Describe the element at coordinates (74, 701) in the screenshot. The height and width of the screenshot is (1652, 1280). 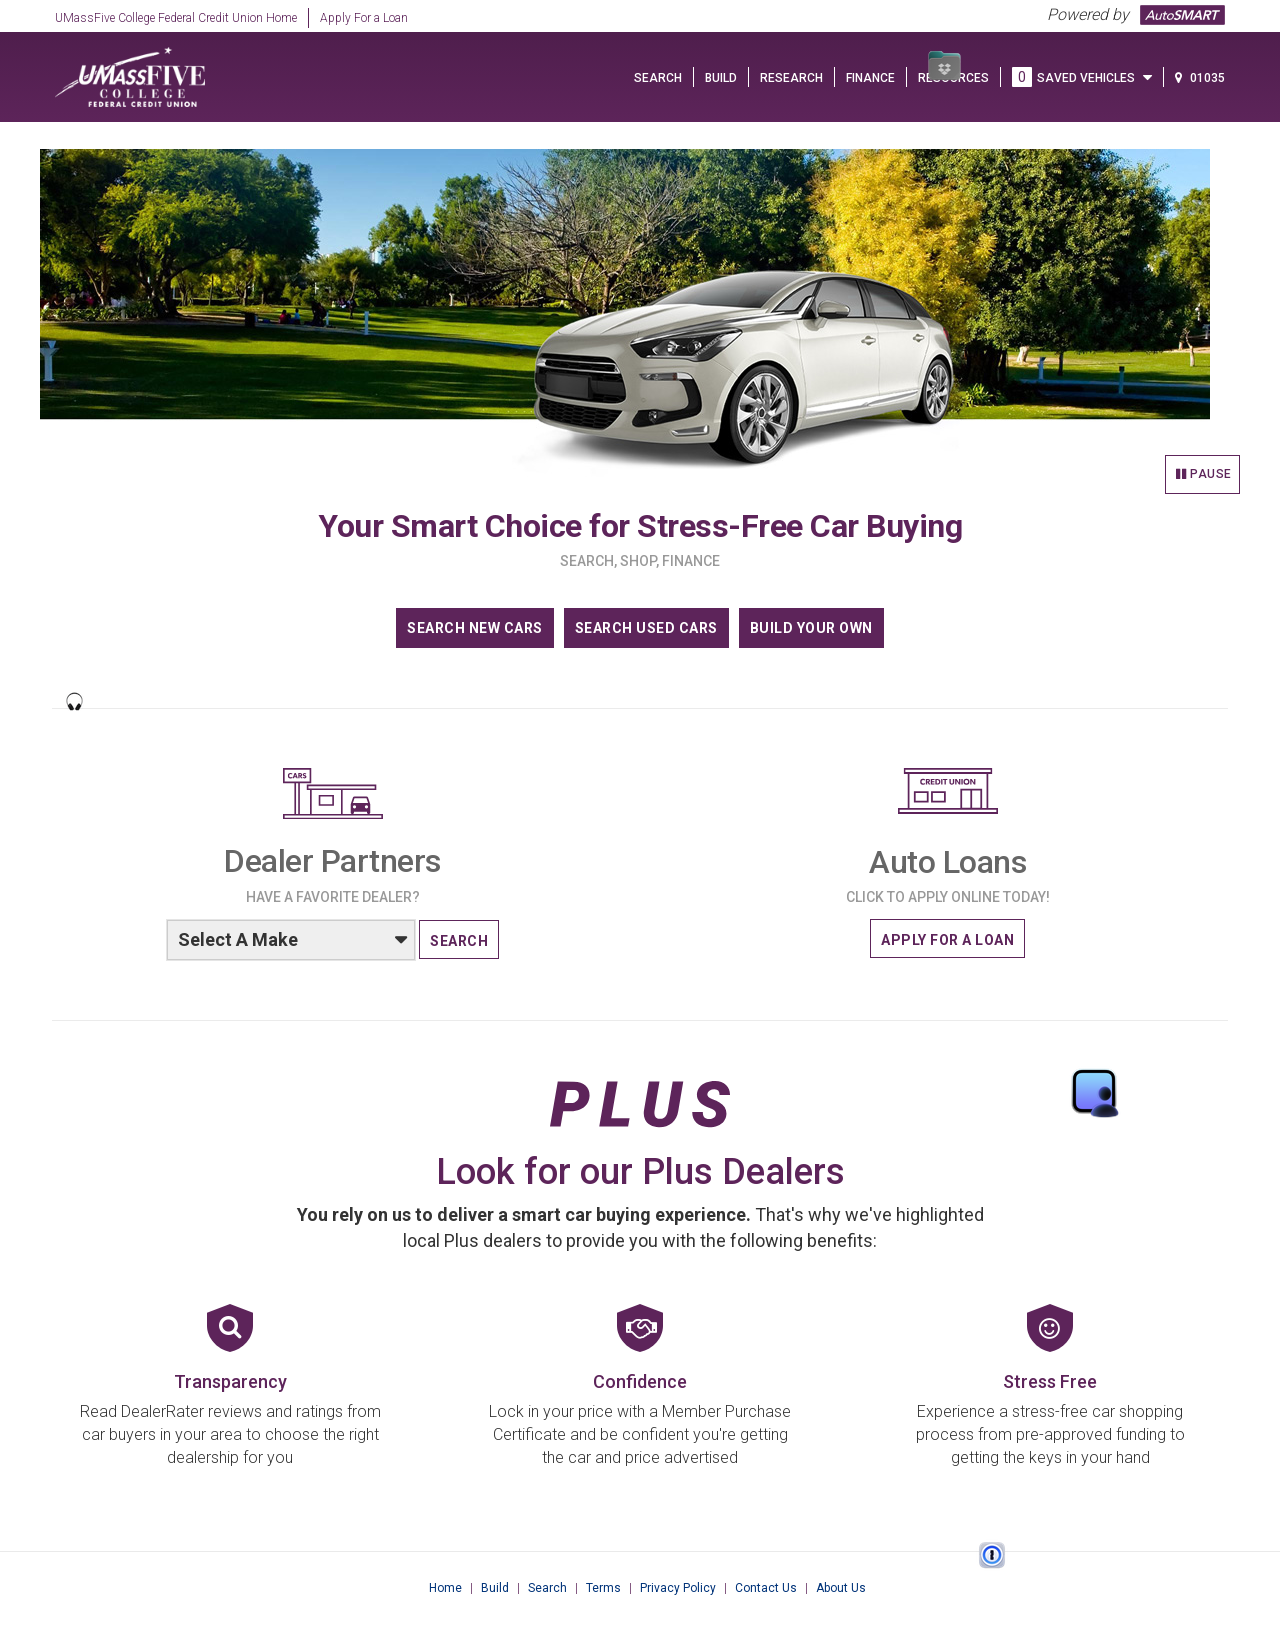
I see `connect bluetooth headphones` at that location.